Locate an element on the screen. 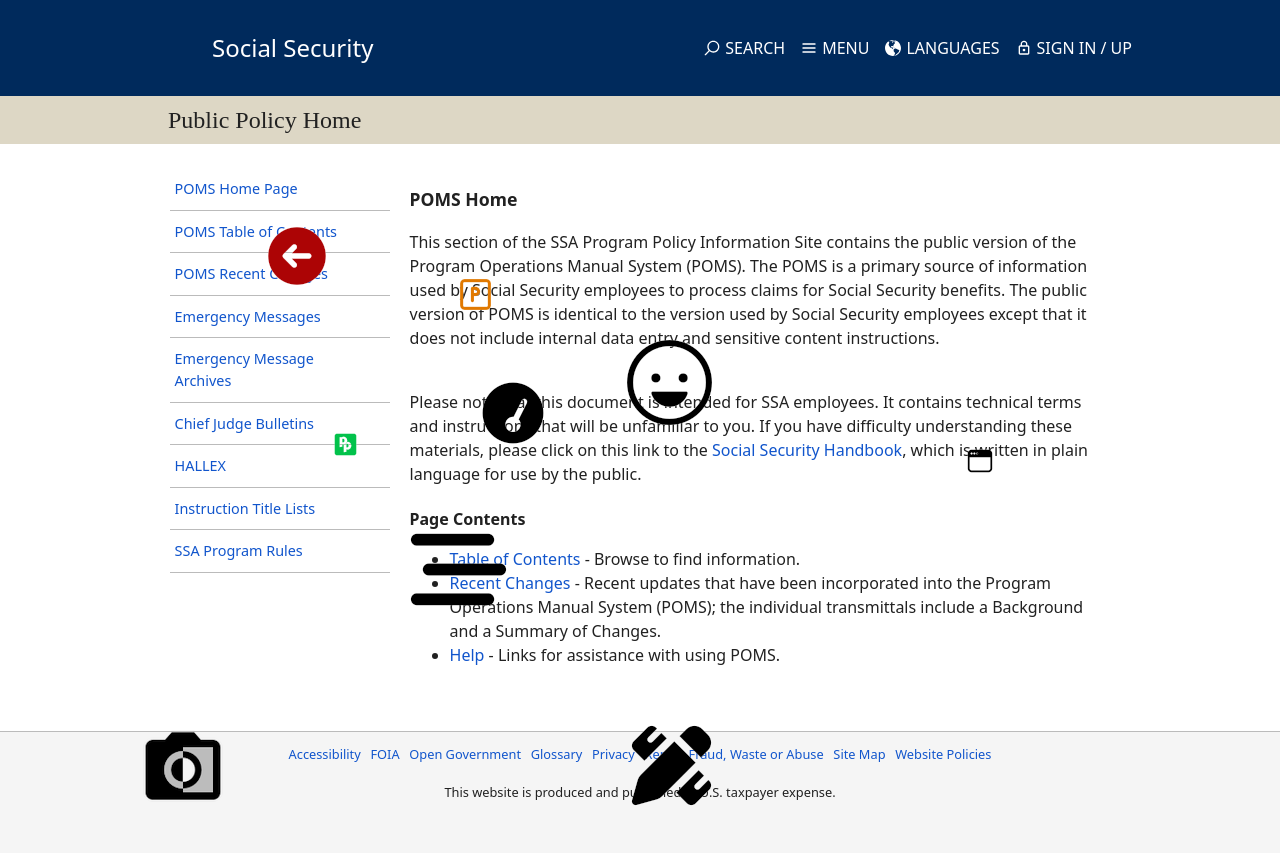 The height and width of the screenshot is (853, 1280). rate your experience positively is located at coordinates (669, 382).